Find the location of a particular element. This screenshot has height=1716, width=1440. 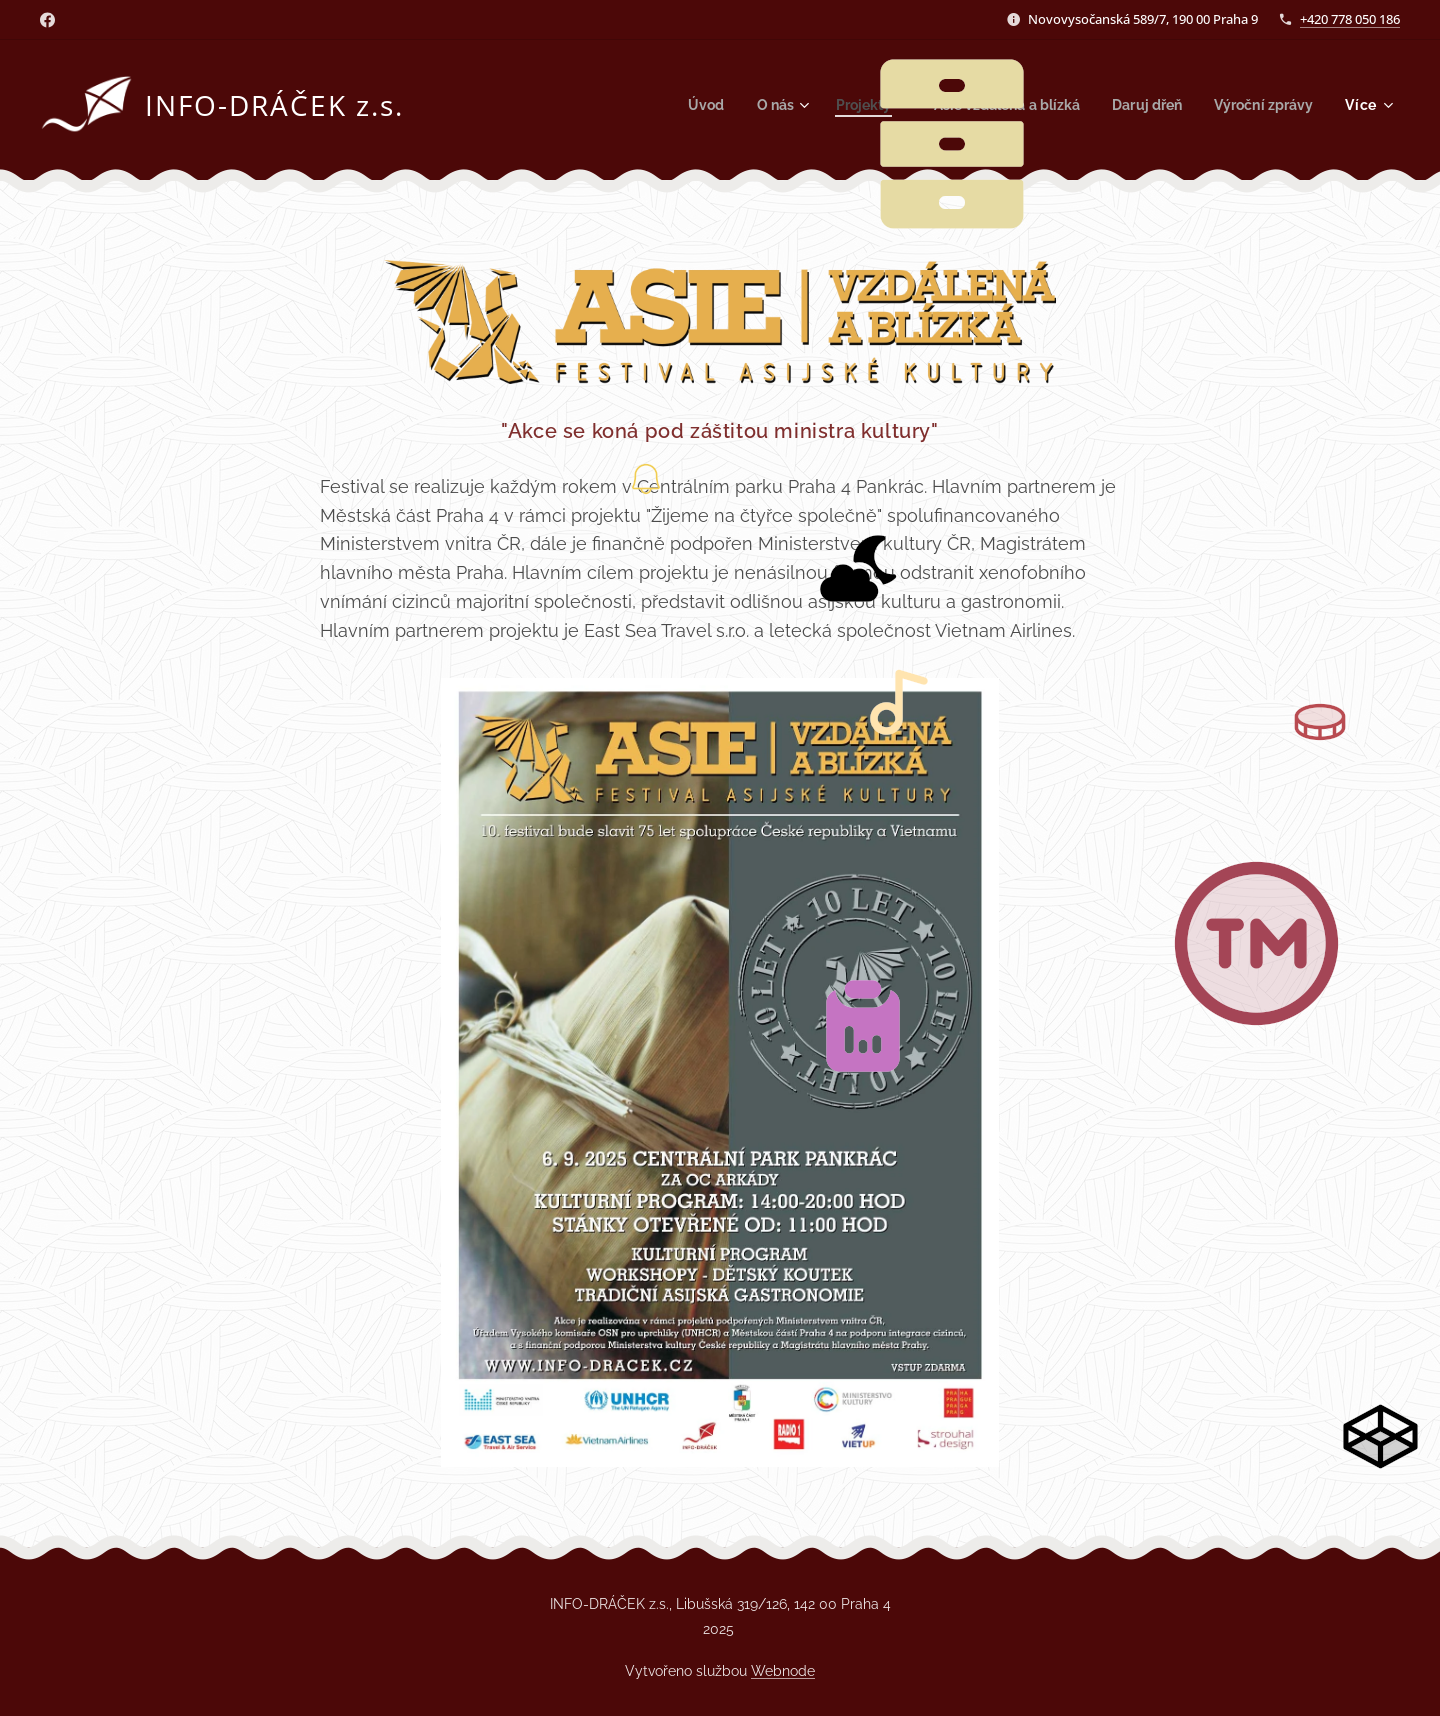

view notifications is located at coordinates (646, 479).